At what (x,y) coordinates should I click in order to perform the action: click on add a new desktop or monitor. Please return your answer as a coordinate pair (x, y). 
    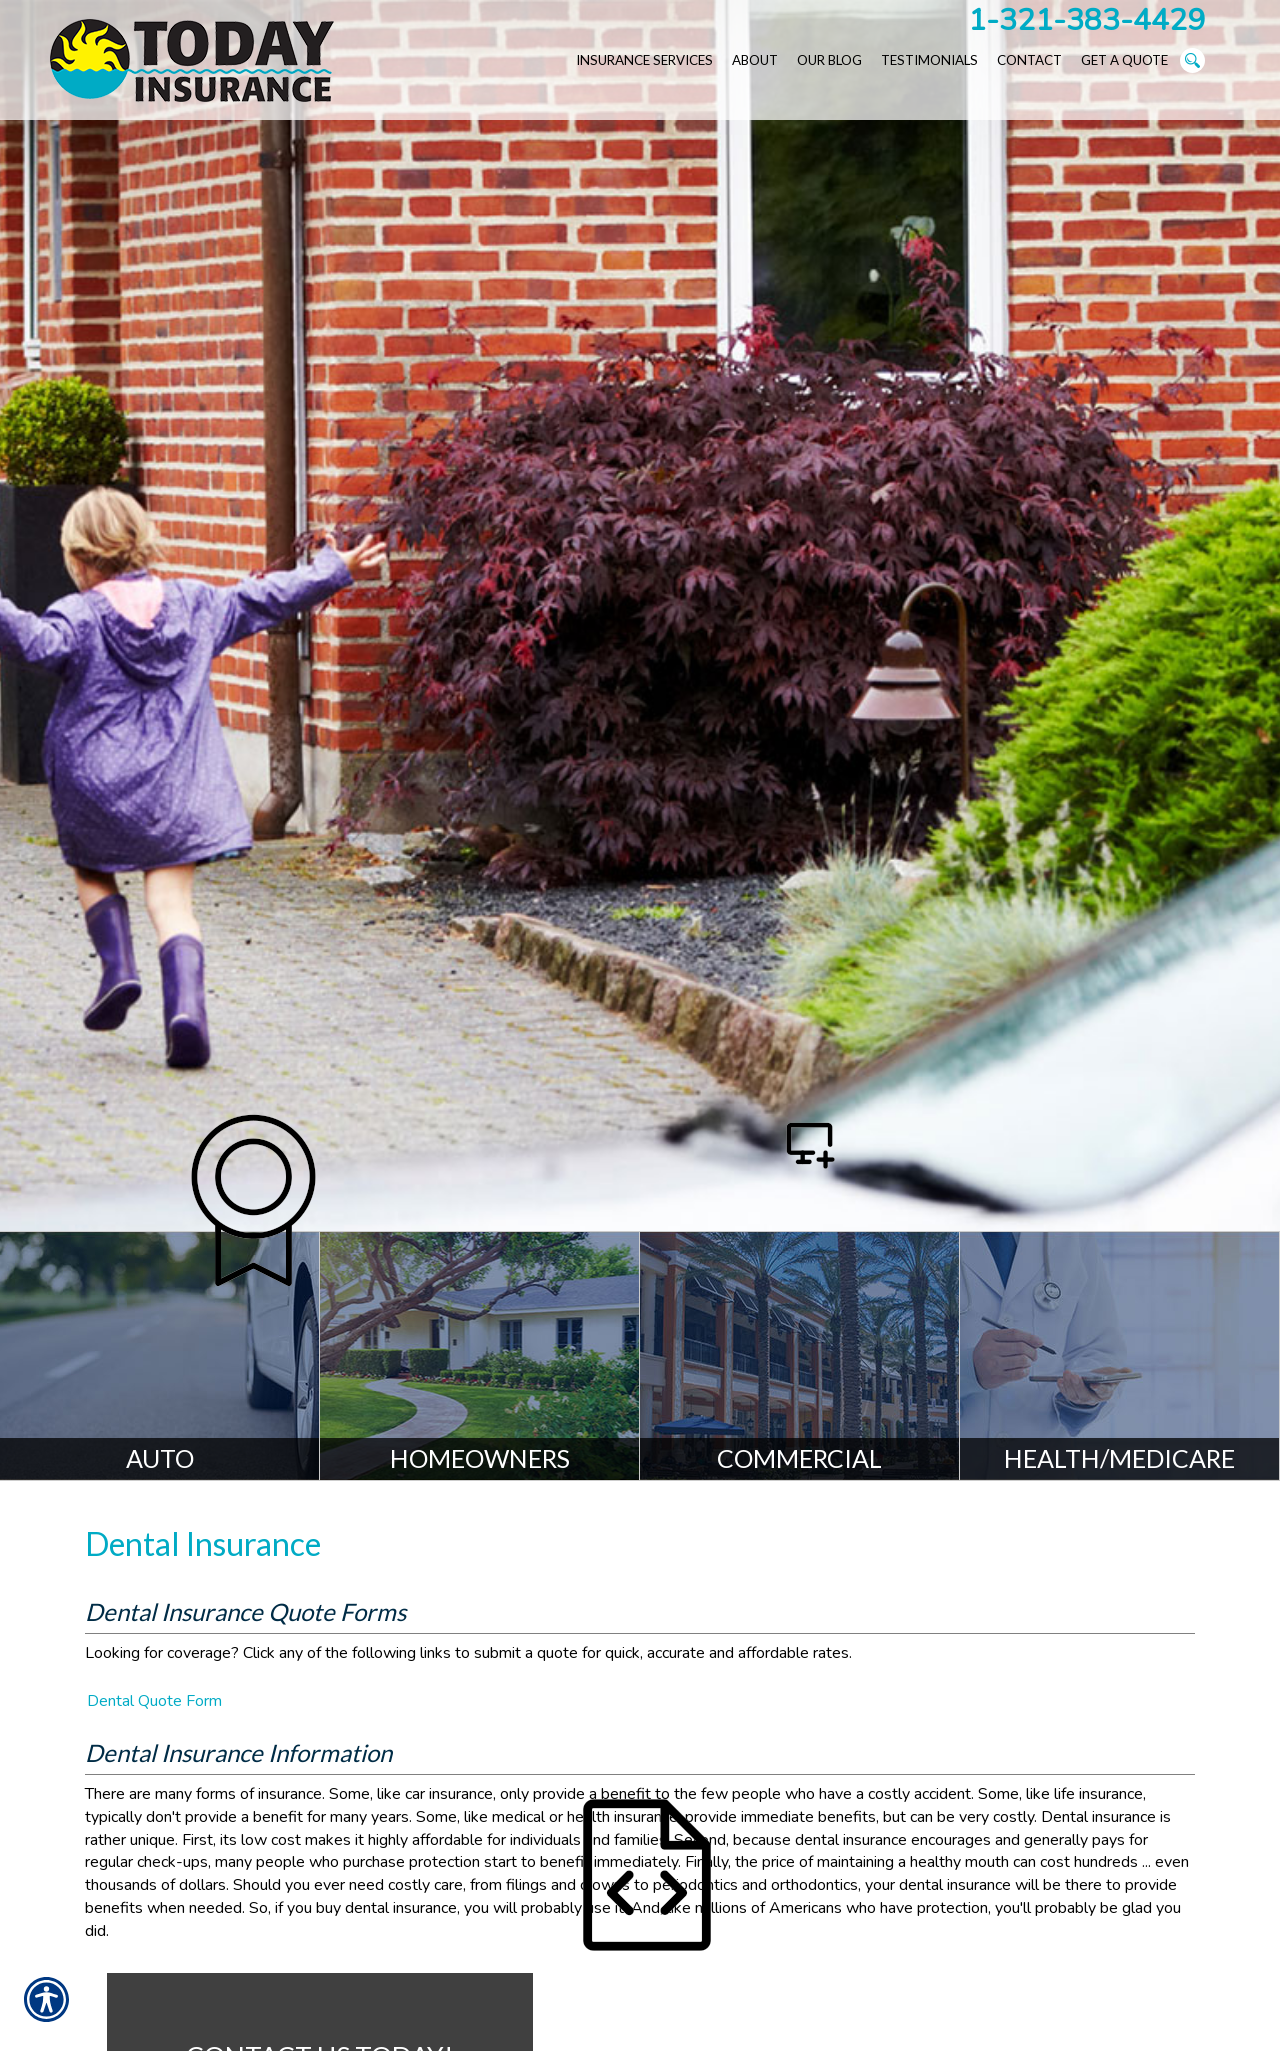
    Looking at the image, I should click on (809, 1143).